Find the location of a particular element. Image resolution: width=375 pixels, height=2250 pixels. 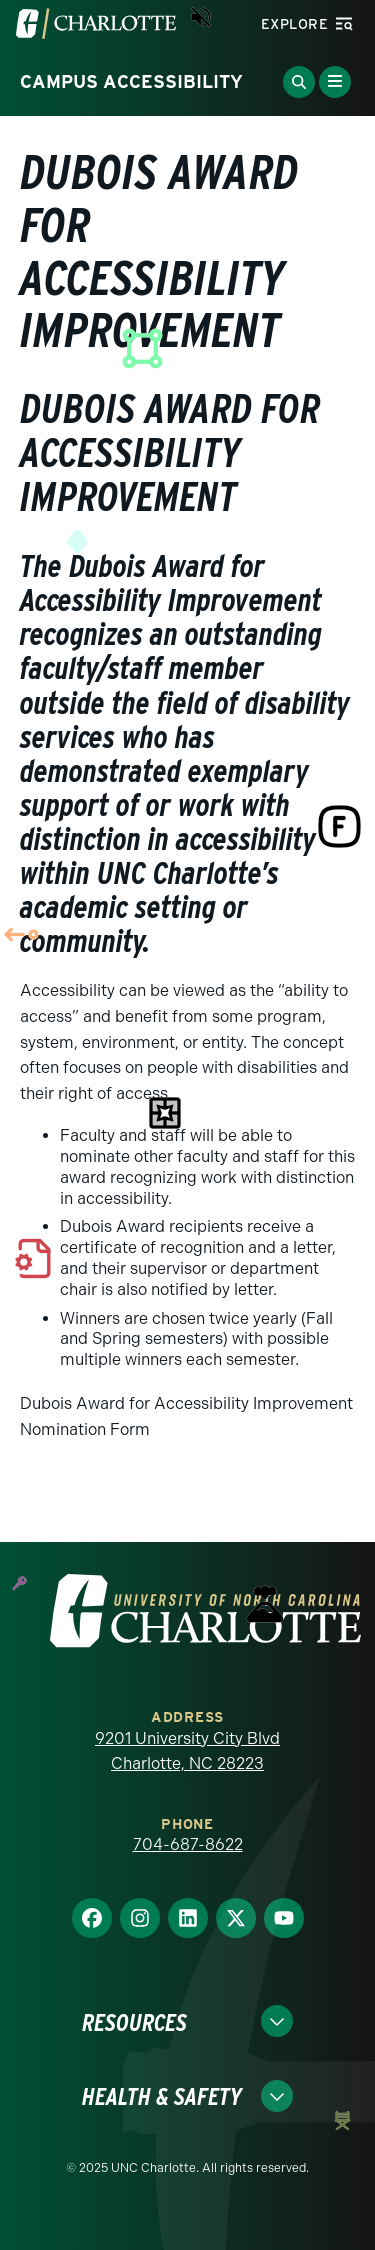

access file settings or configuration is located at coordinates (34, 1258).